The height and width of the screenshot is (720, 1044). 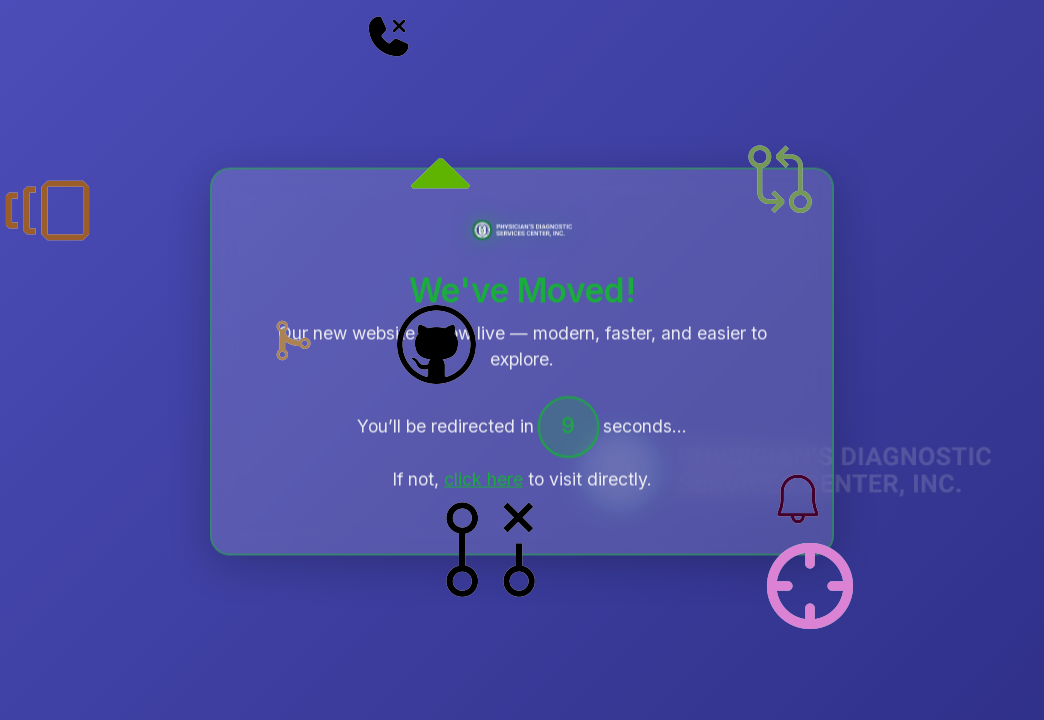 What do you see at coordinates (798, 499) in the screenshot?
I see `view notifications` at bounding box center [798, 499].